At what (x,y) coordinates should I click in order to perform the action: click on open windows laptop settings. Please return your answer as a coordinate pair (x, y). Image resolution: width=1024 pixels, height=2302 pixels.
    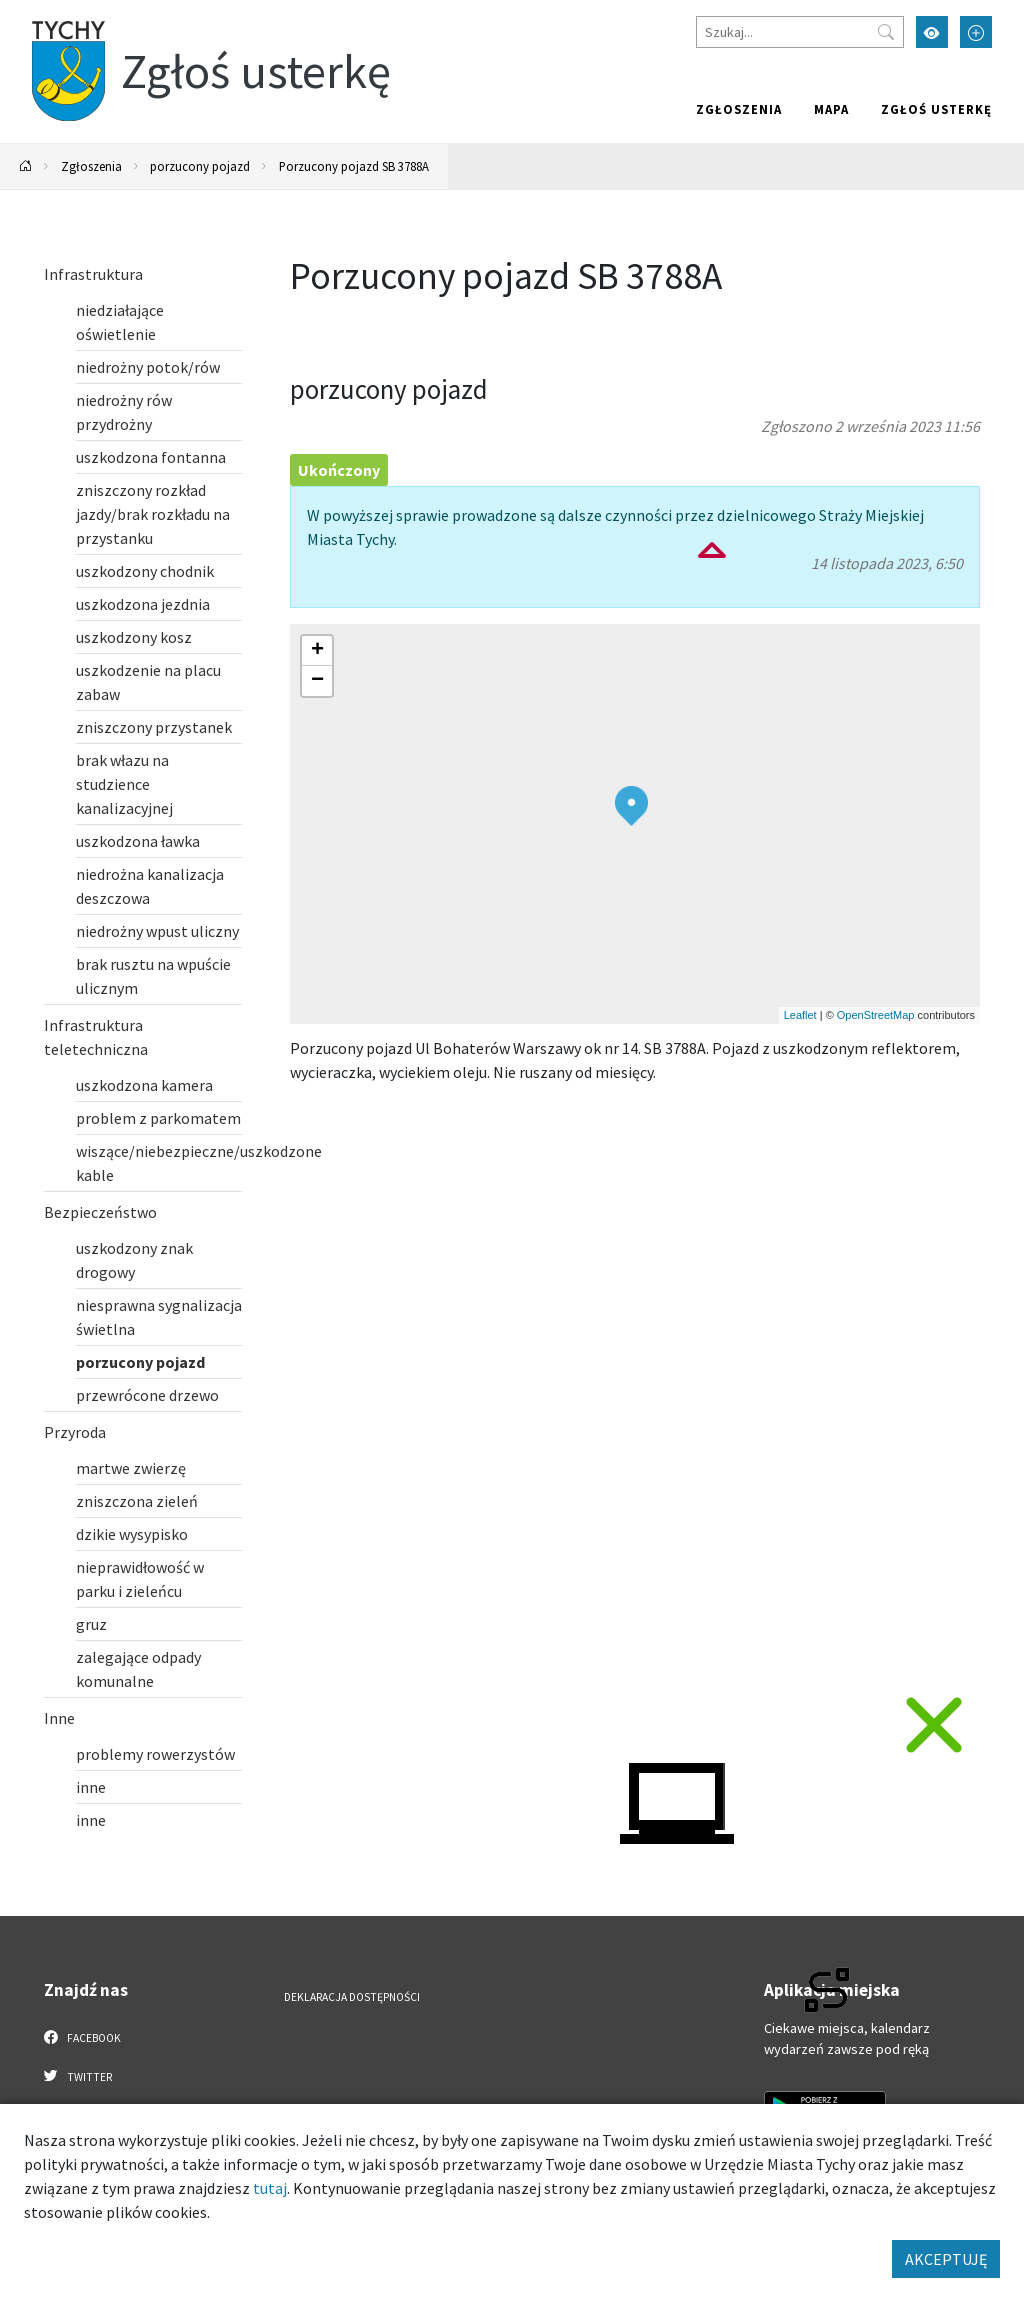
    Looking at the image, I should click on (677, 1806).